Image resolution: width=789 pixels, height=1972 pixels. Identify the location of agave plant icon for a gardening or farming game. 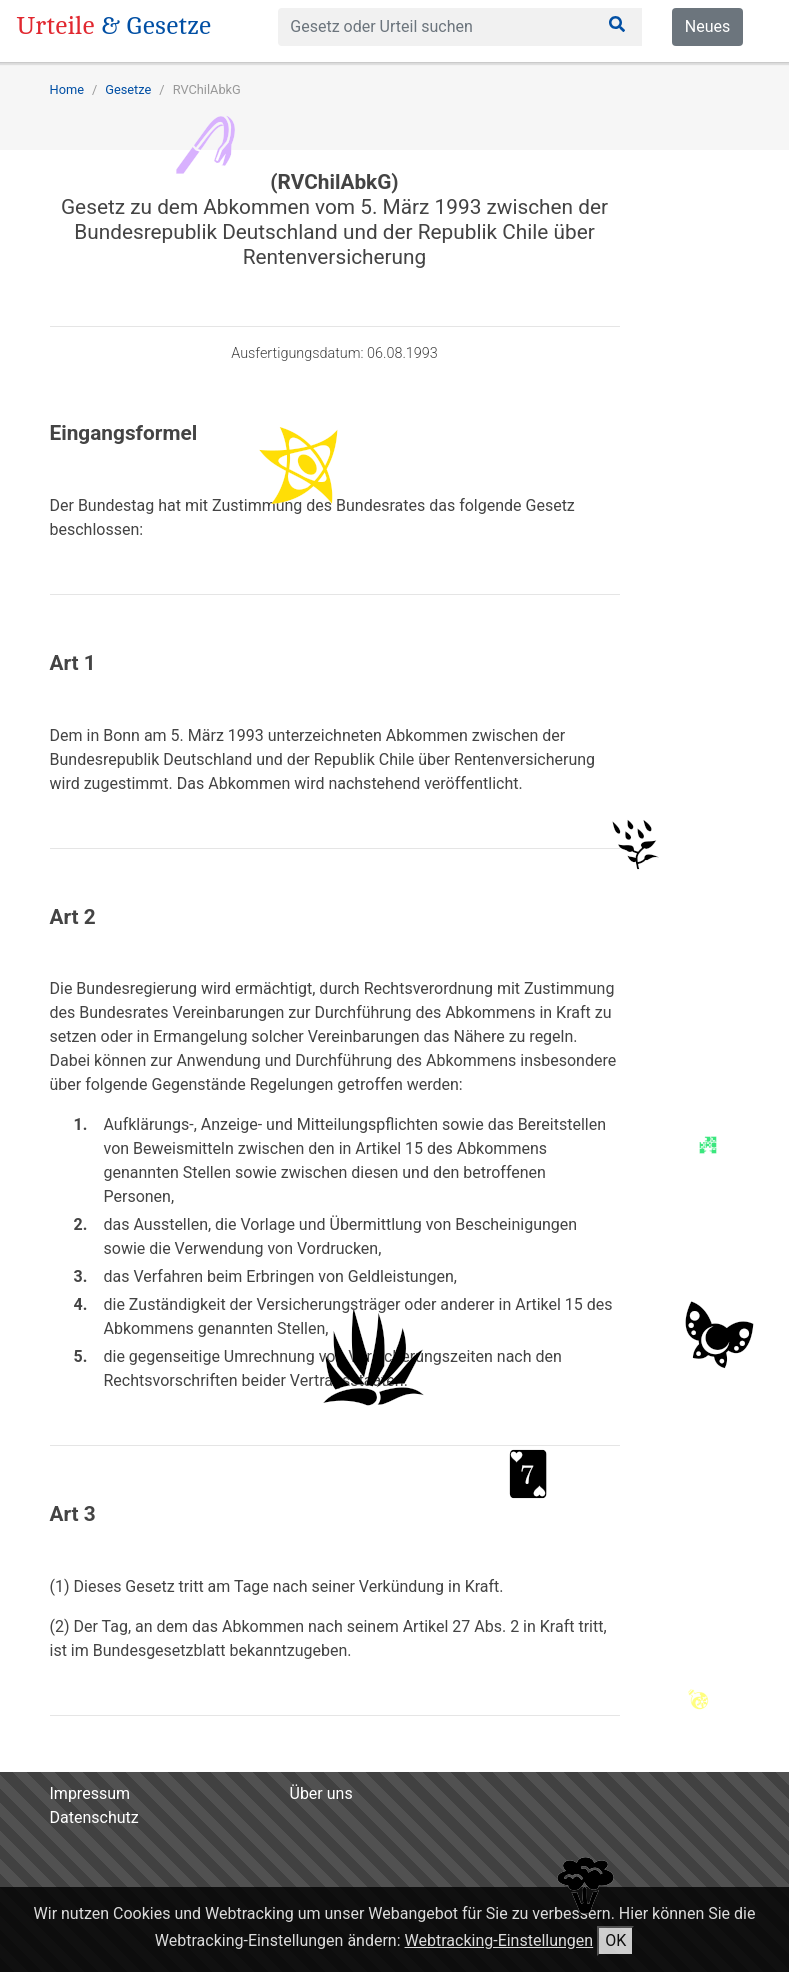
(373, 1356).